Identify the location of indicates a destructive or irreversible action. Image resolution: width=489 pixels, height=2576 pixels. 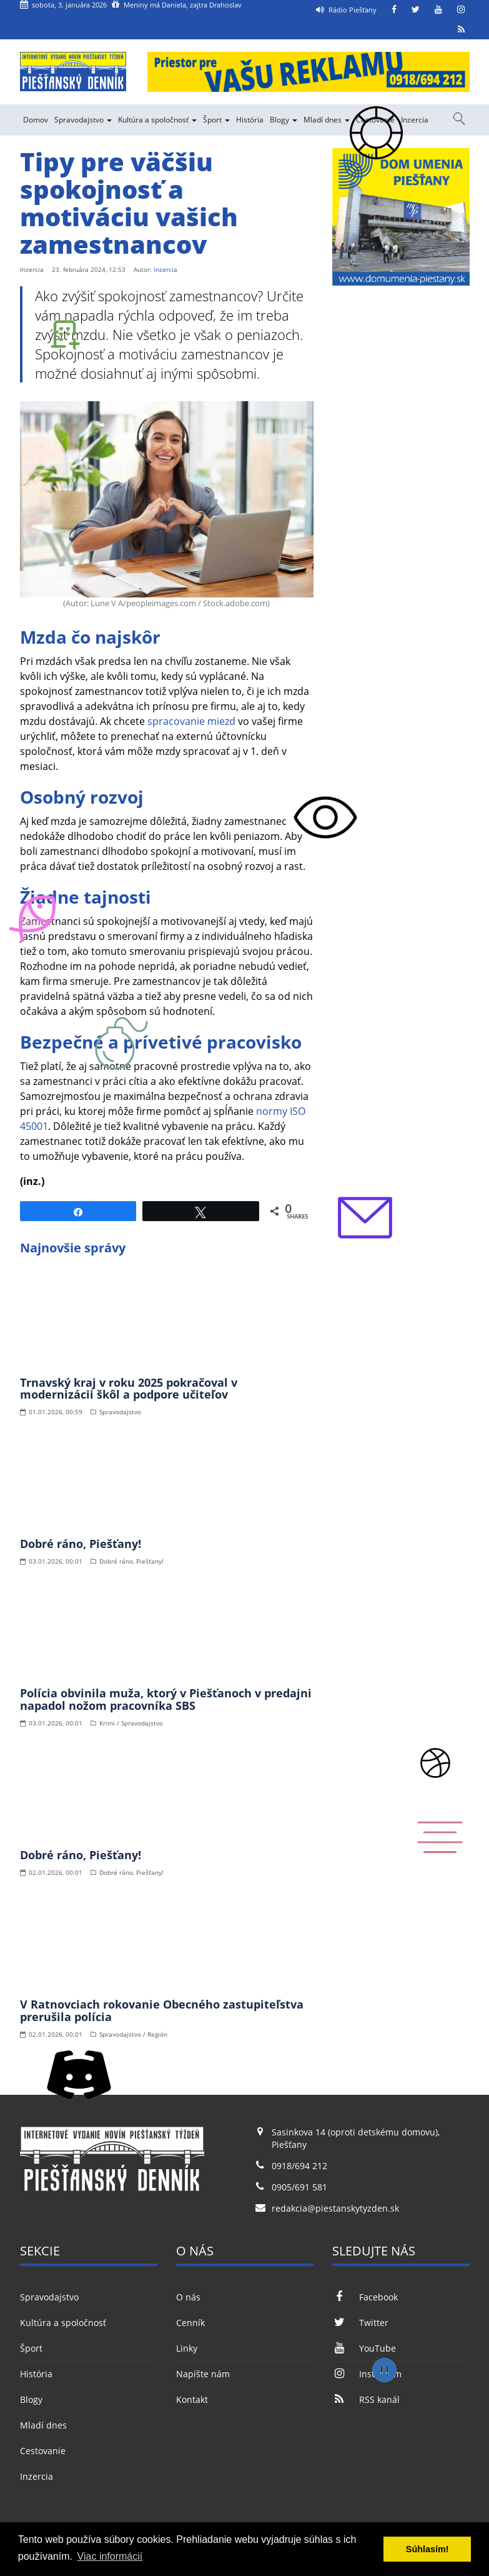
(119, 1042).